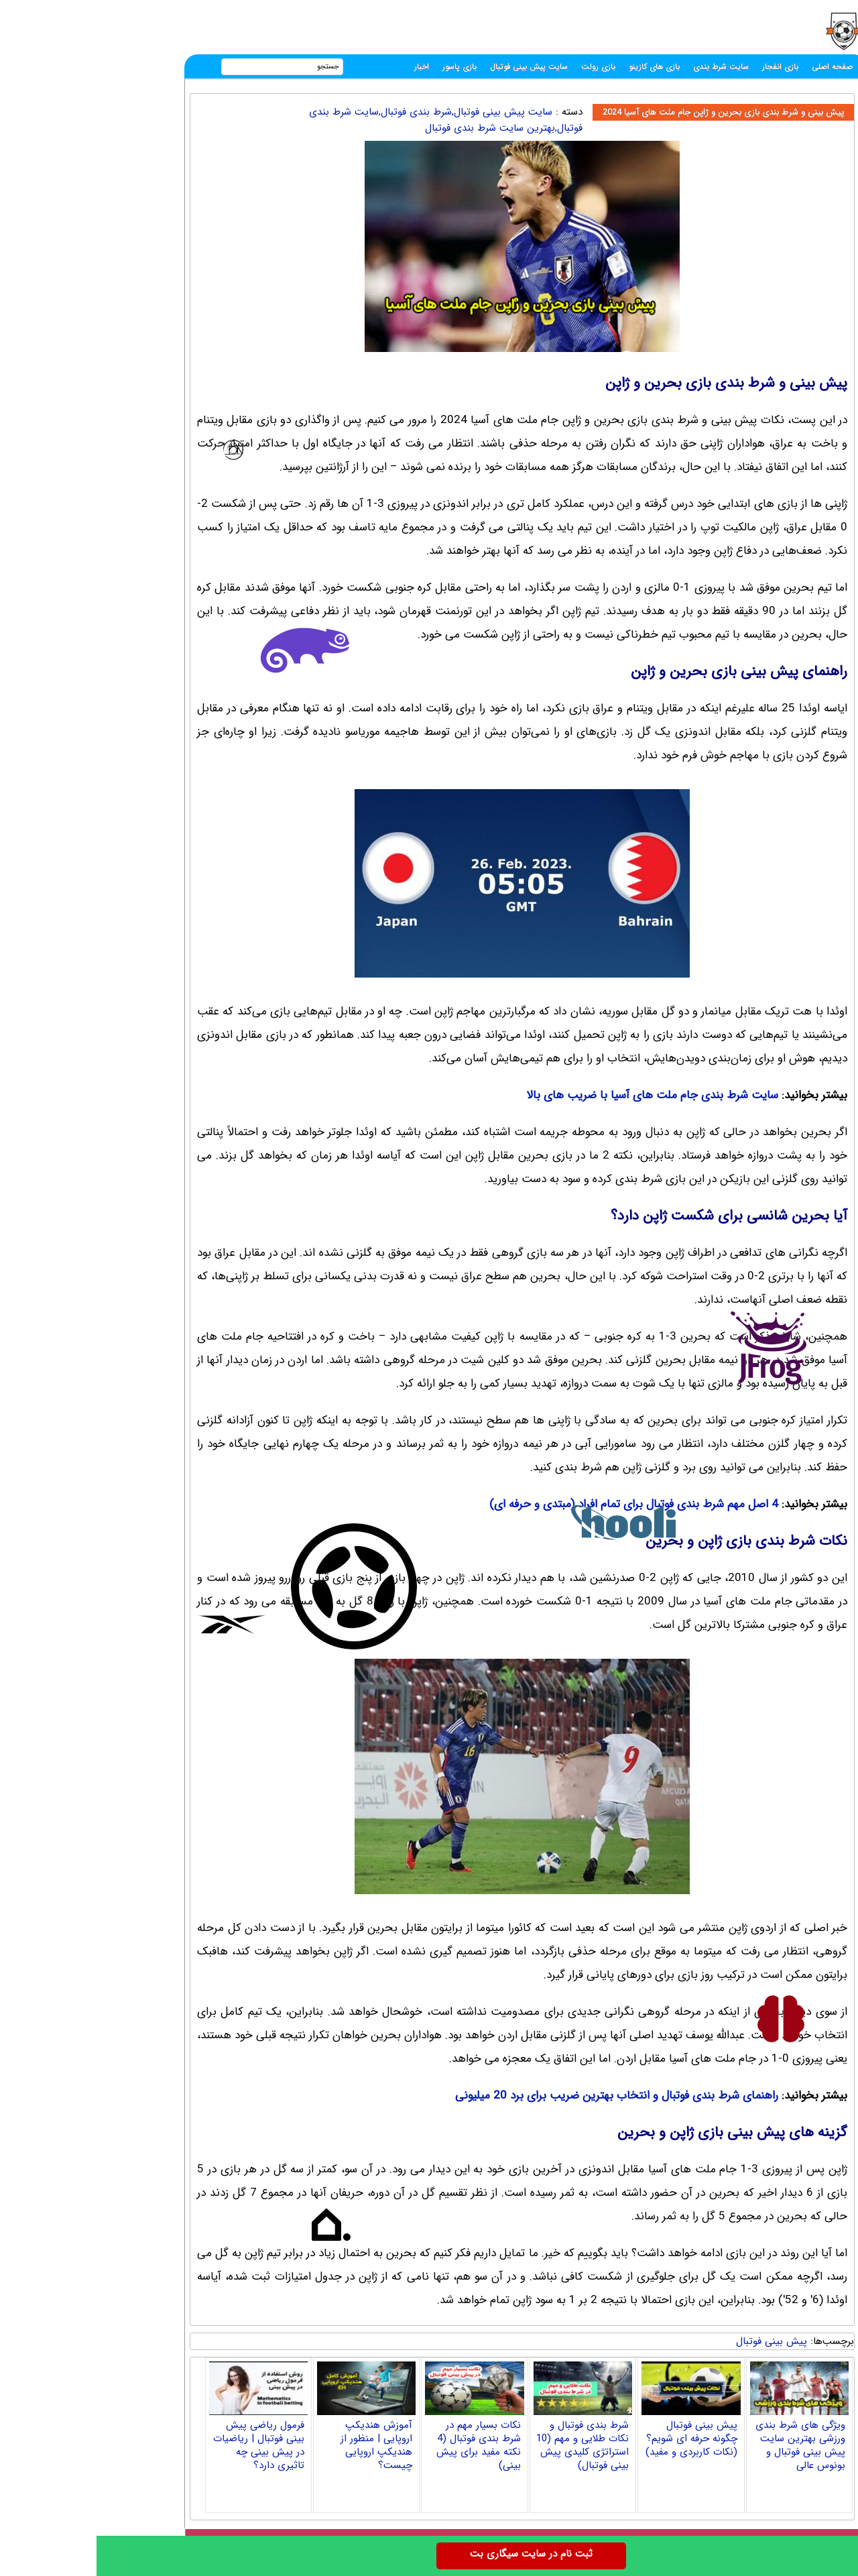 The width and height of the screenshot is (858, 2576). I want to click on postcss css processing tool logo, so click(233, 450).